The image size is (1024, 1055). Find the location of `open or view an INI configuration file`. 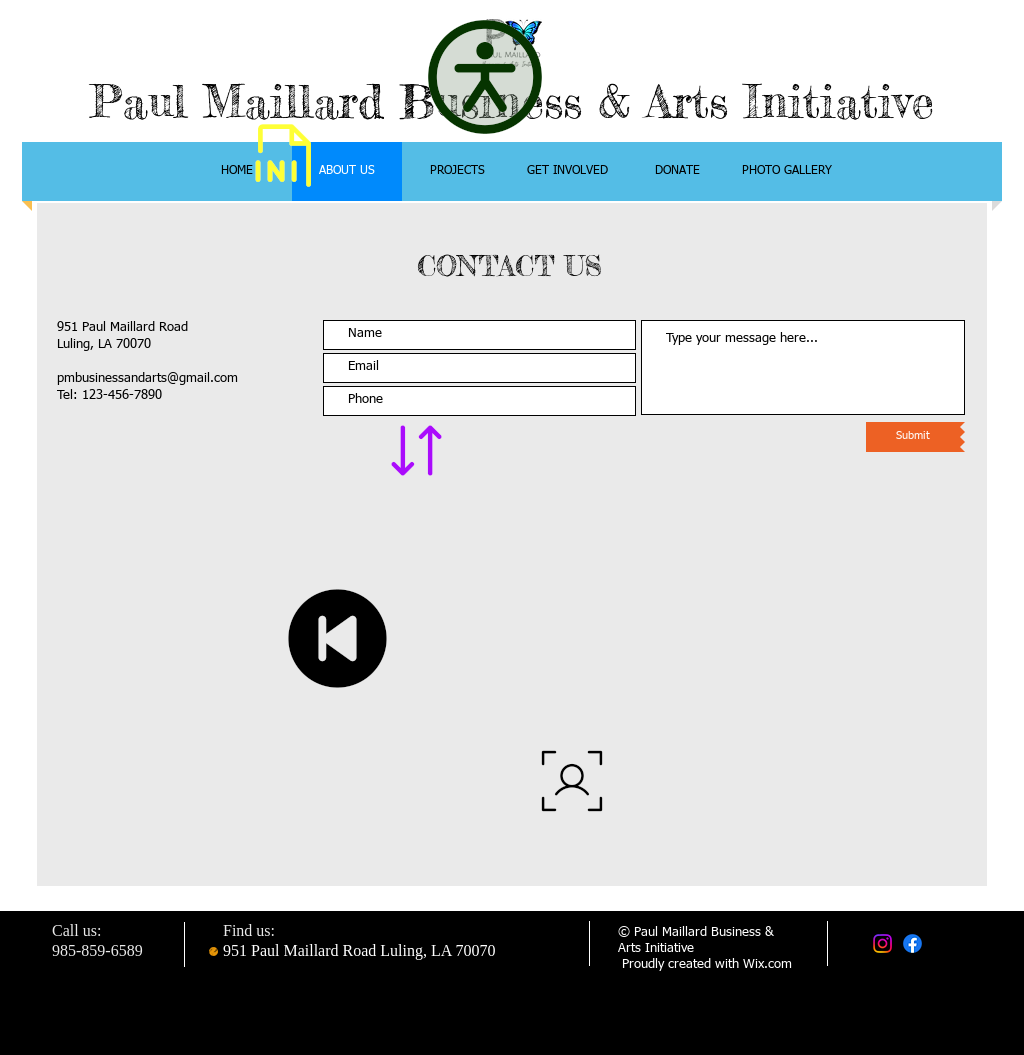

open or view an INI configuration file is located at coordinates (284, 155).